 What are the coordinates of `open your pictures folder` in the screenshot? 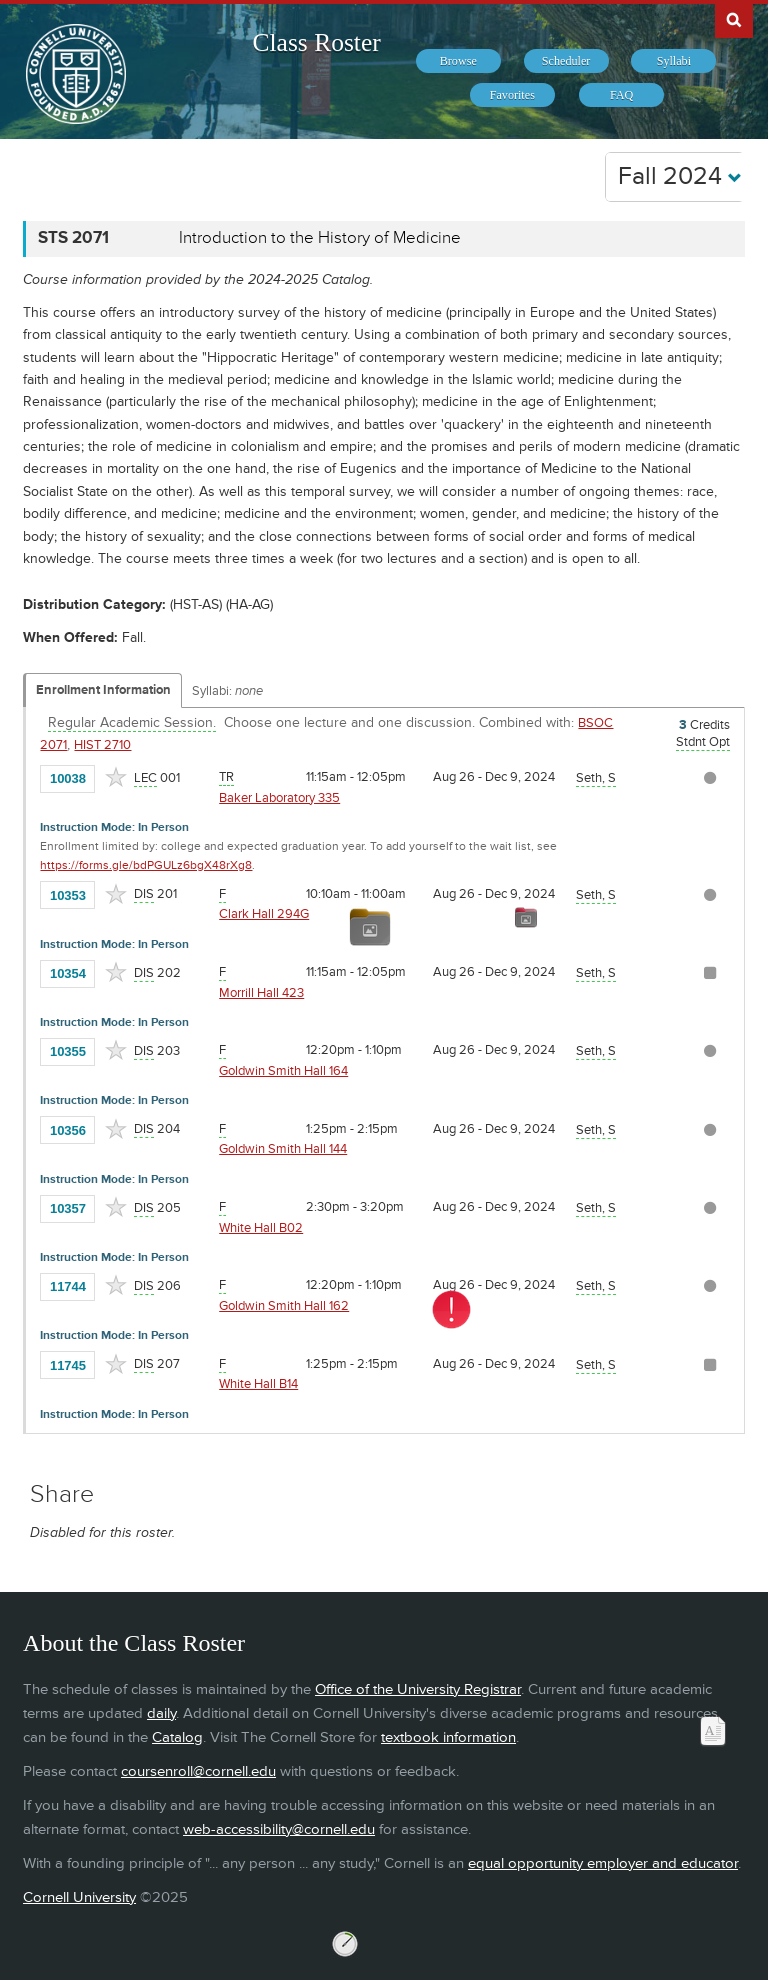 It's located at (370, 927).